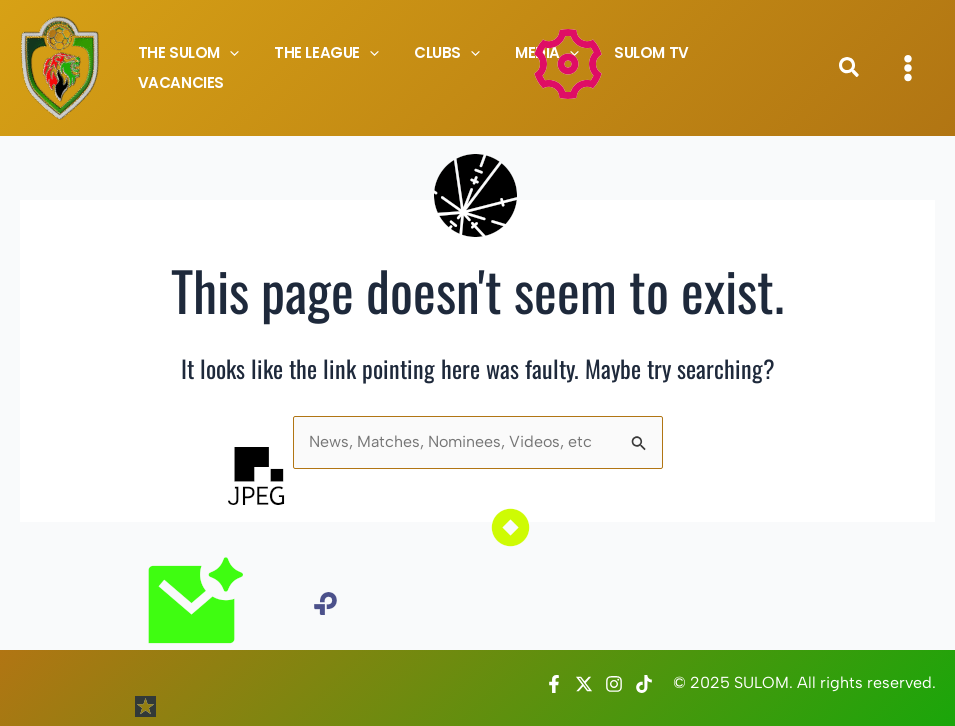  Describe the element at coordinates (568, 64) in the screenshot. I see `access settings or preferences` at that location.